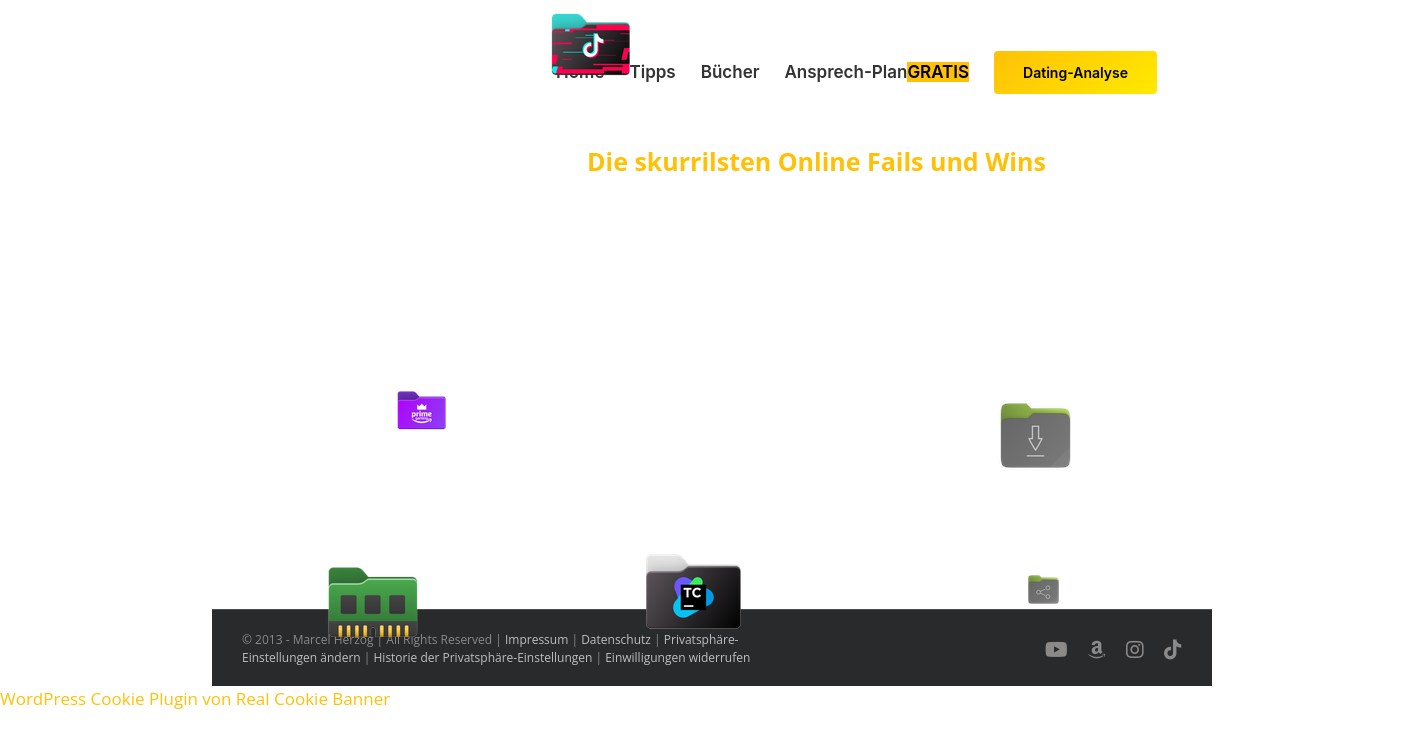 This screenshot has width=1424, height=742. What do you see at coordinates (1043, 589) in the screenshot?
I see `open your public shared folder` at bounding box center [1043, 589].